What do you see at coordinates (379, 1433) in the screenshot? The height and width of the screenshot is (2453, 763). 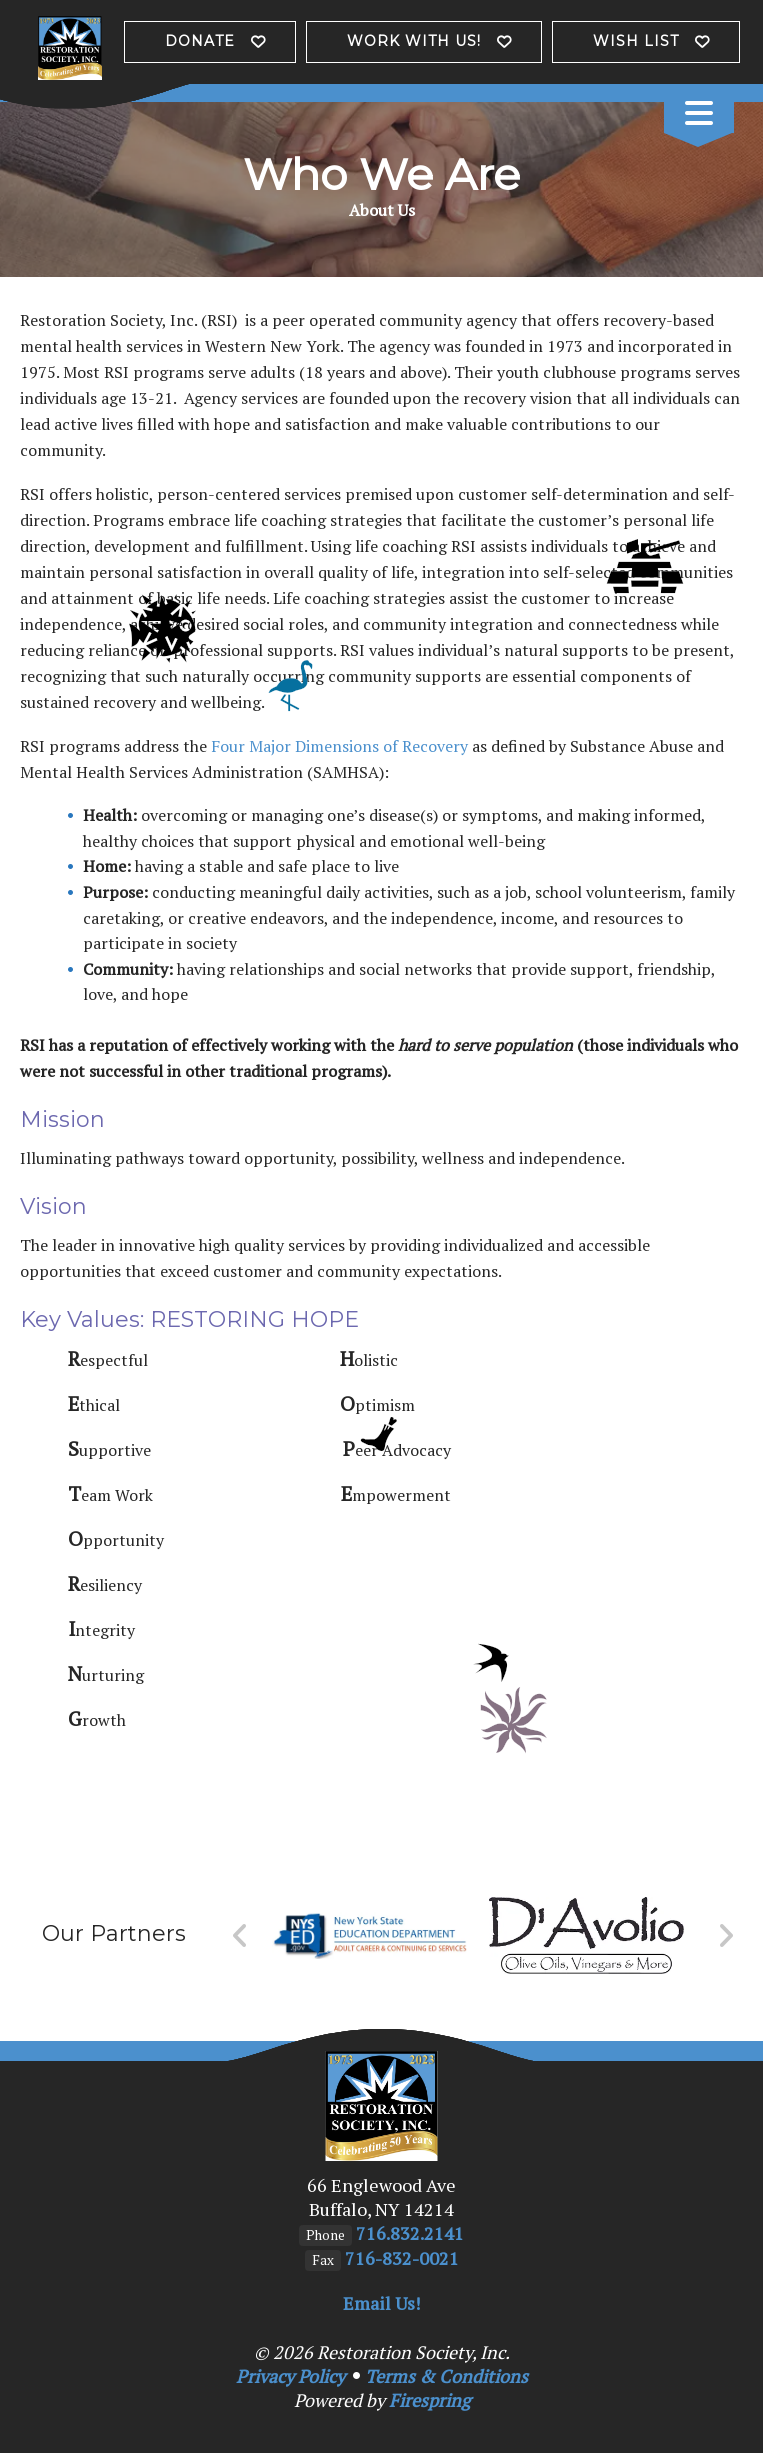 I see `indicates character injury or damage state` at bounding box center [379, 1433].